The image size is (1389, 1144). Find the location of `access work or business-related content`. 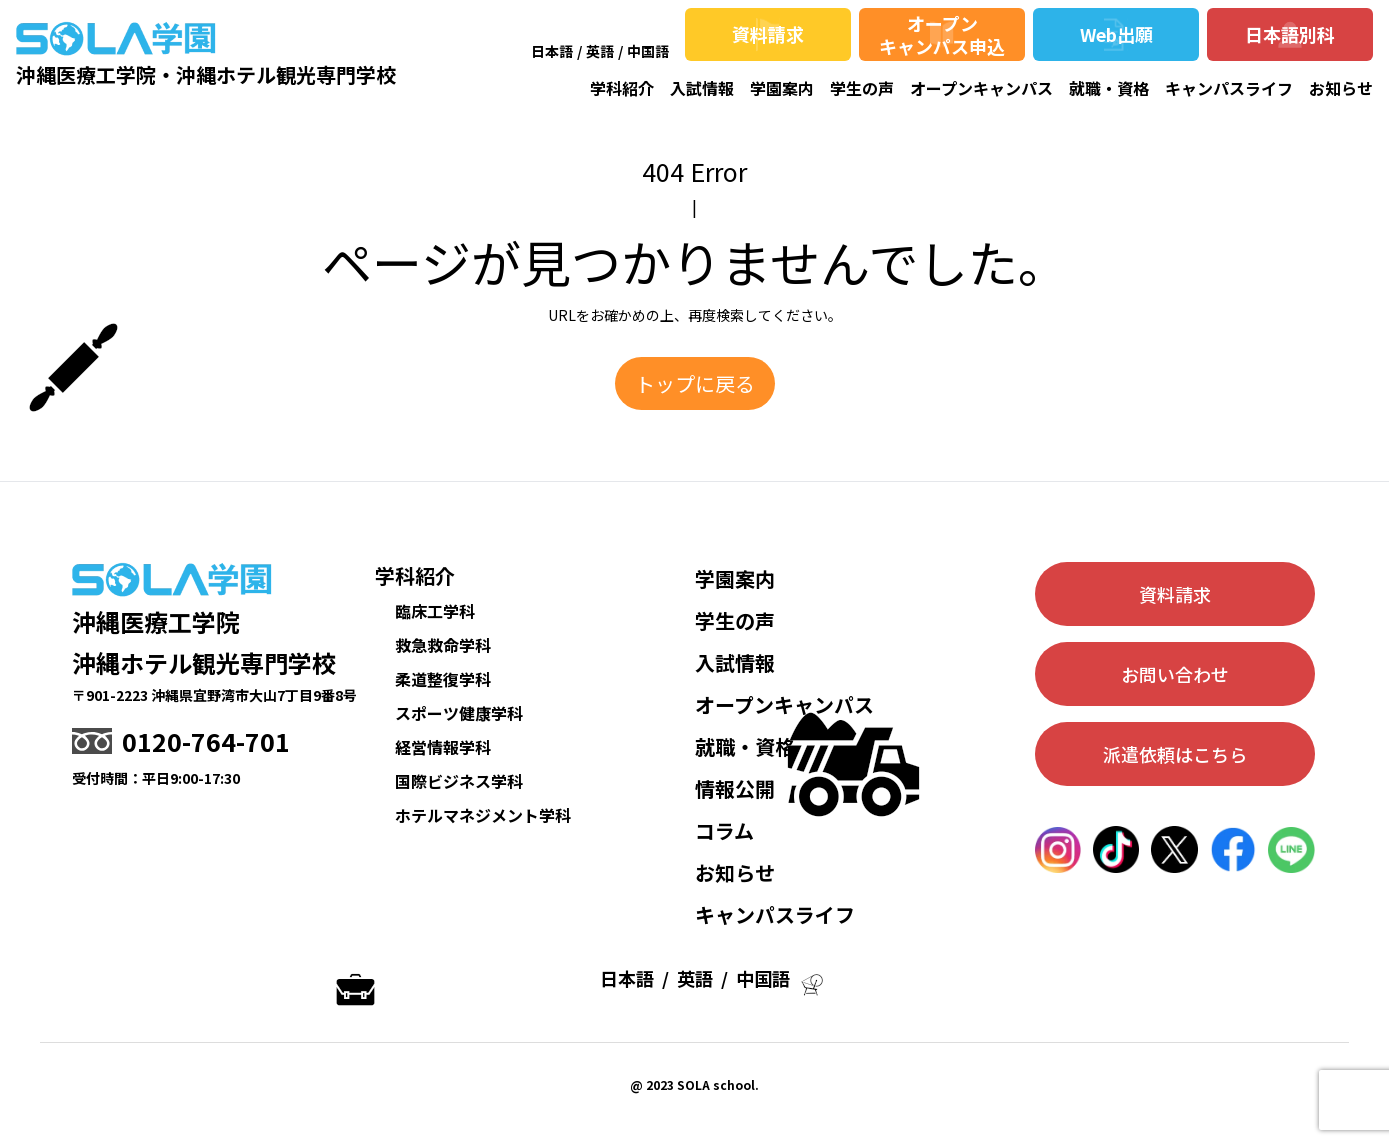

access work or business-related content is located at coordinates (355, 990).